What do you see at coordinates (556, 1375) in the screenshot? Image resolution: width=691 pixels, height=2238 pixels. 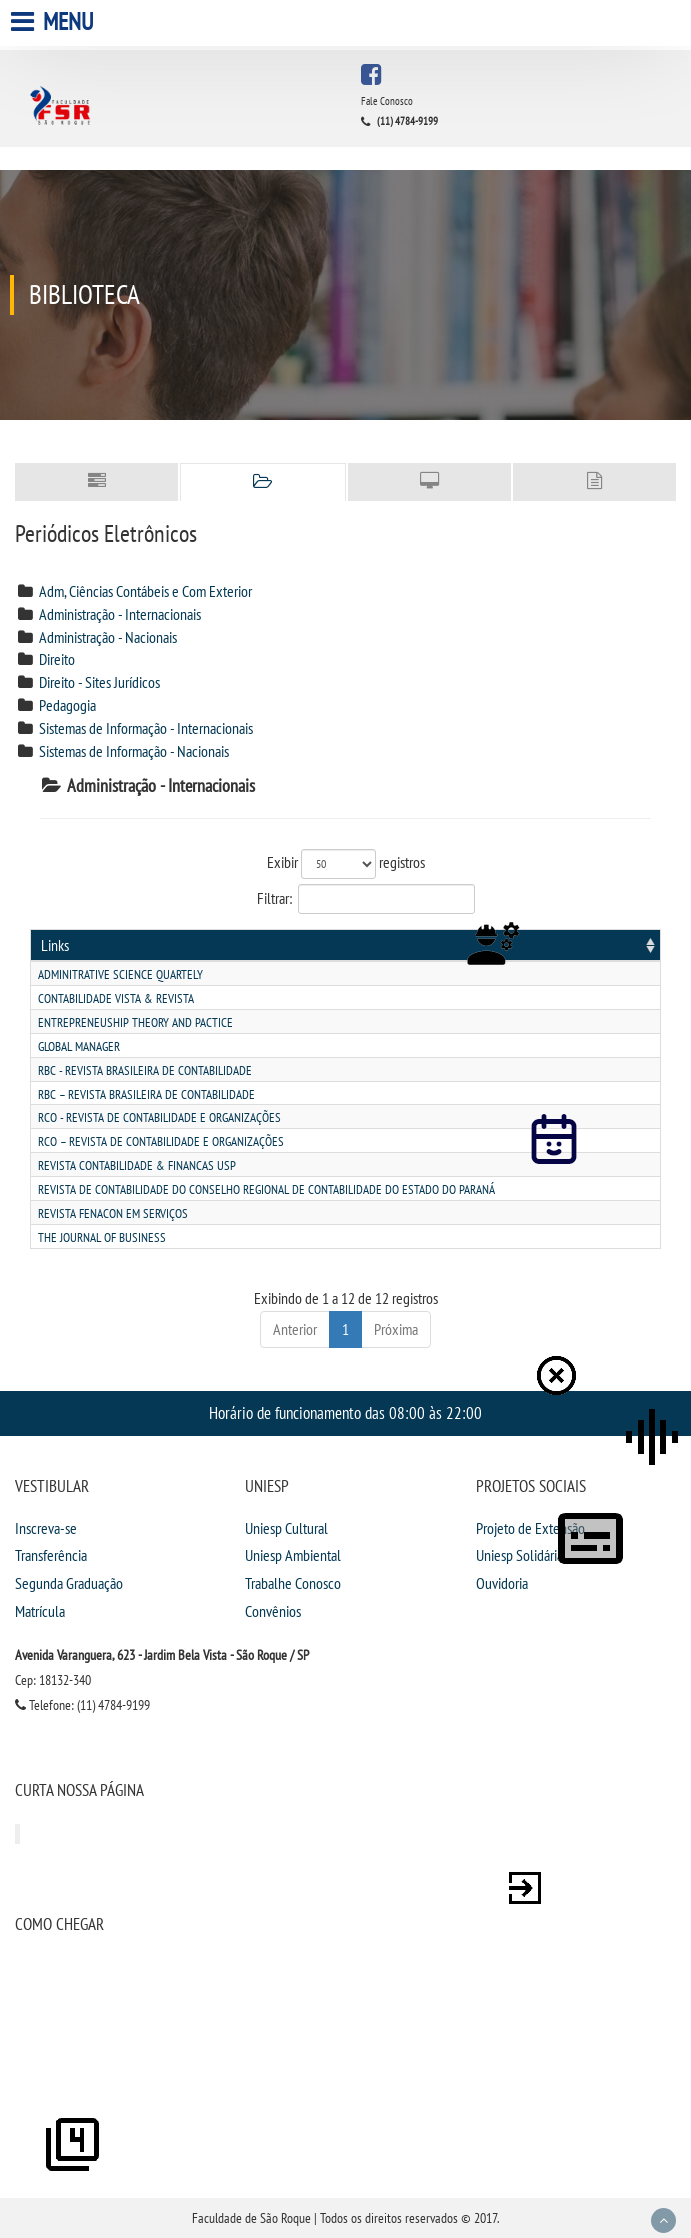 I see `close or dismiss a dialog` at bounding box center [556, 1375].